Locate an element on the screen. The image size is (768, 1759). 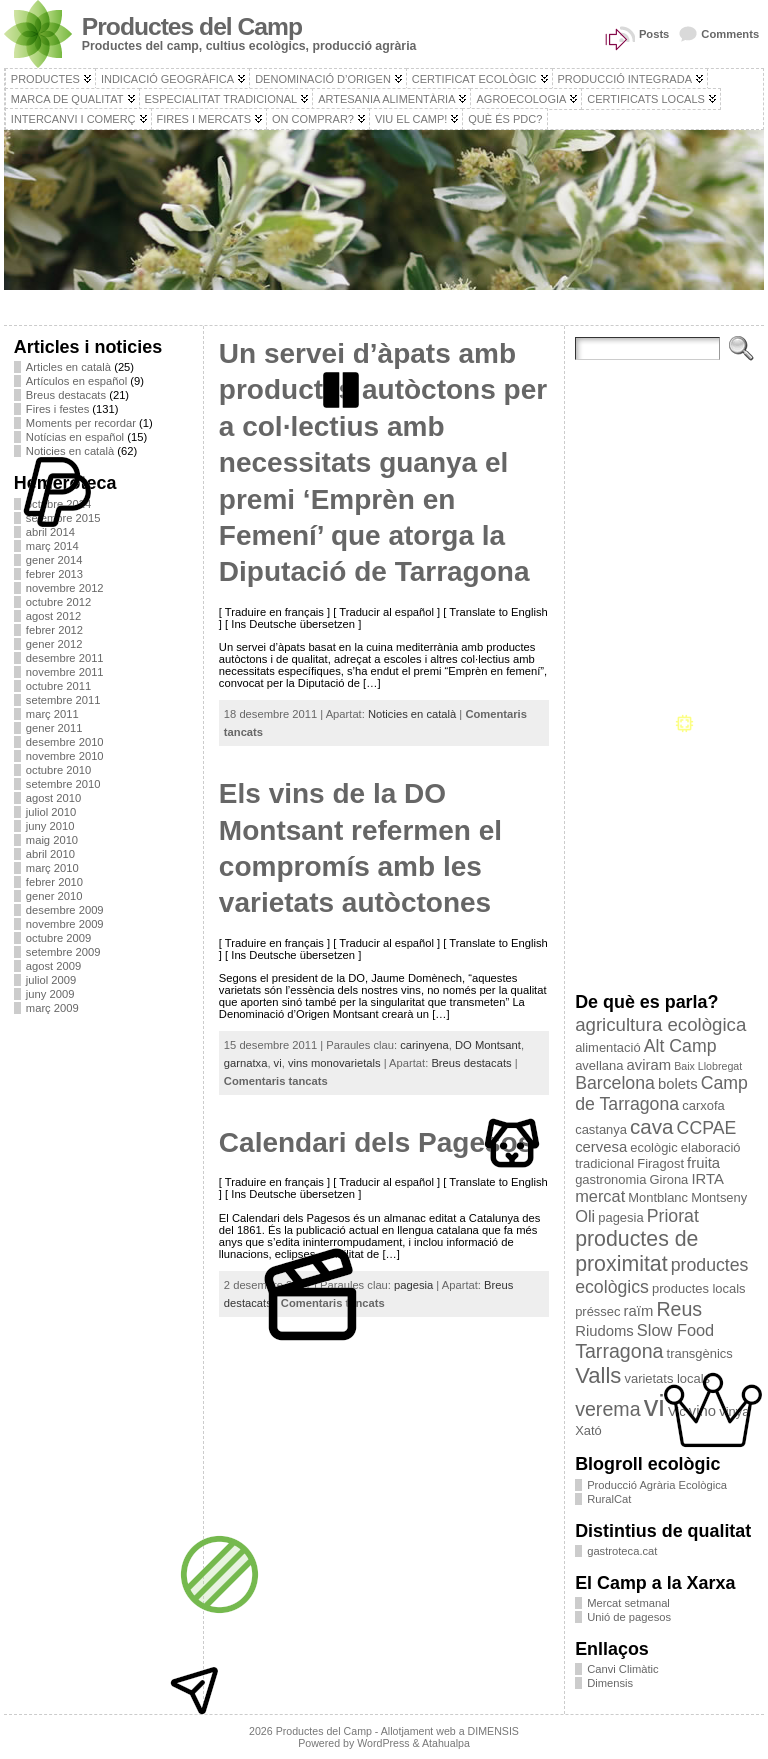
indicates a blocked or prohibited action is located at coordinates (219, 1574).